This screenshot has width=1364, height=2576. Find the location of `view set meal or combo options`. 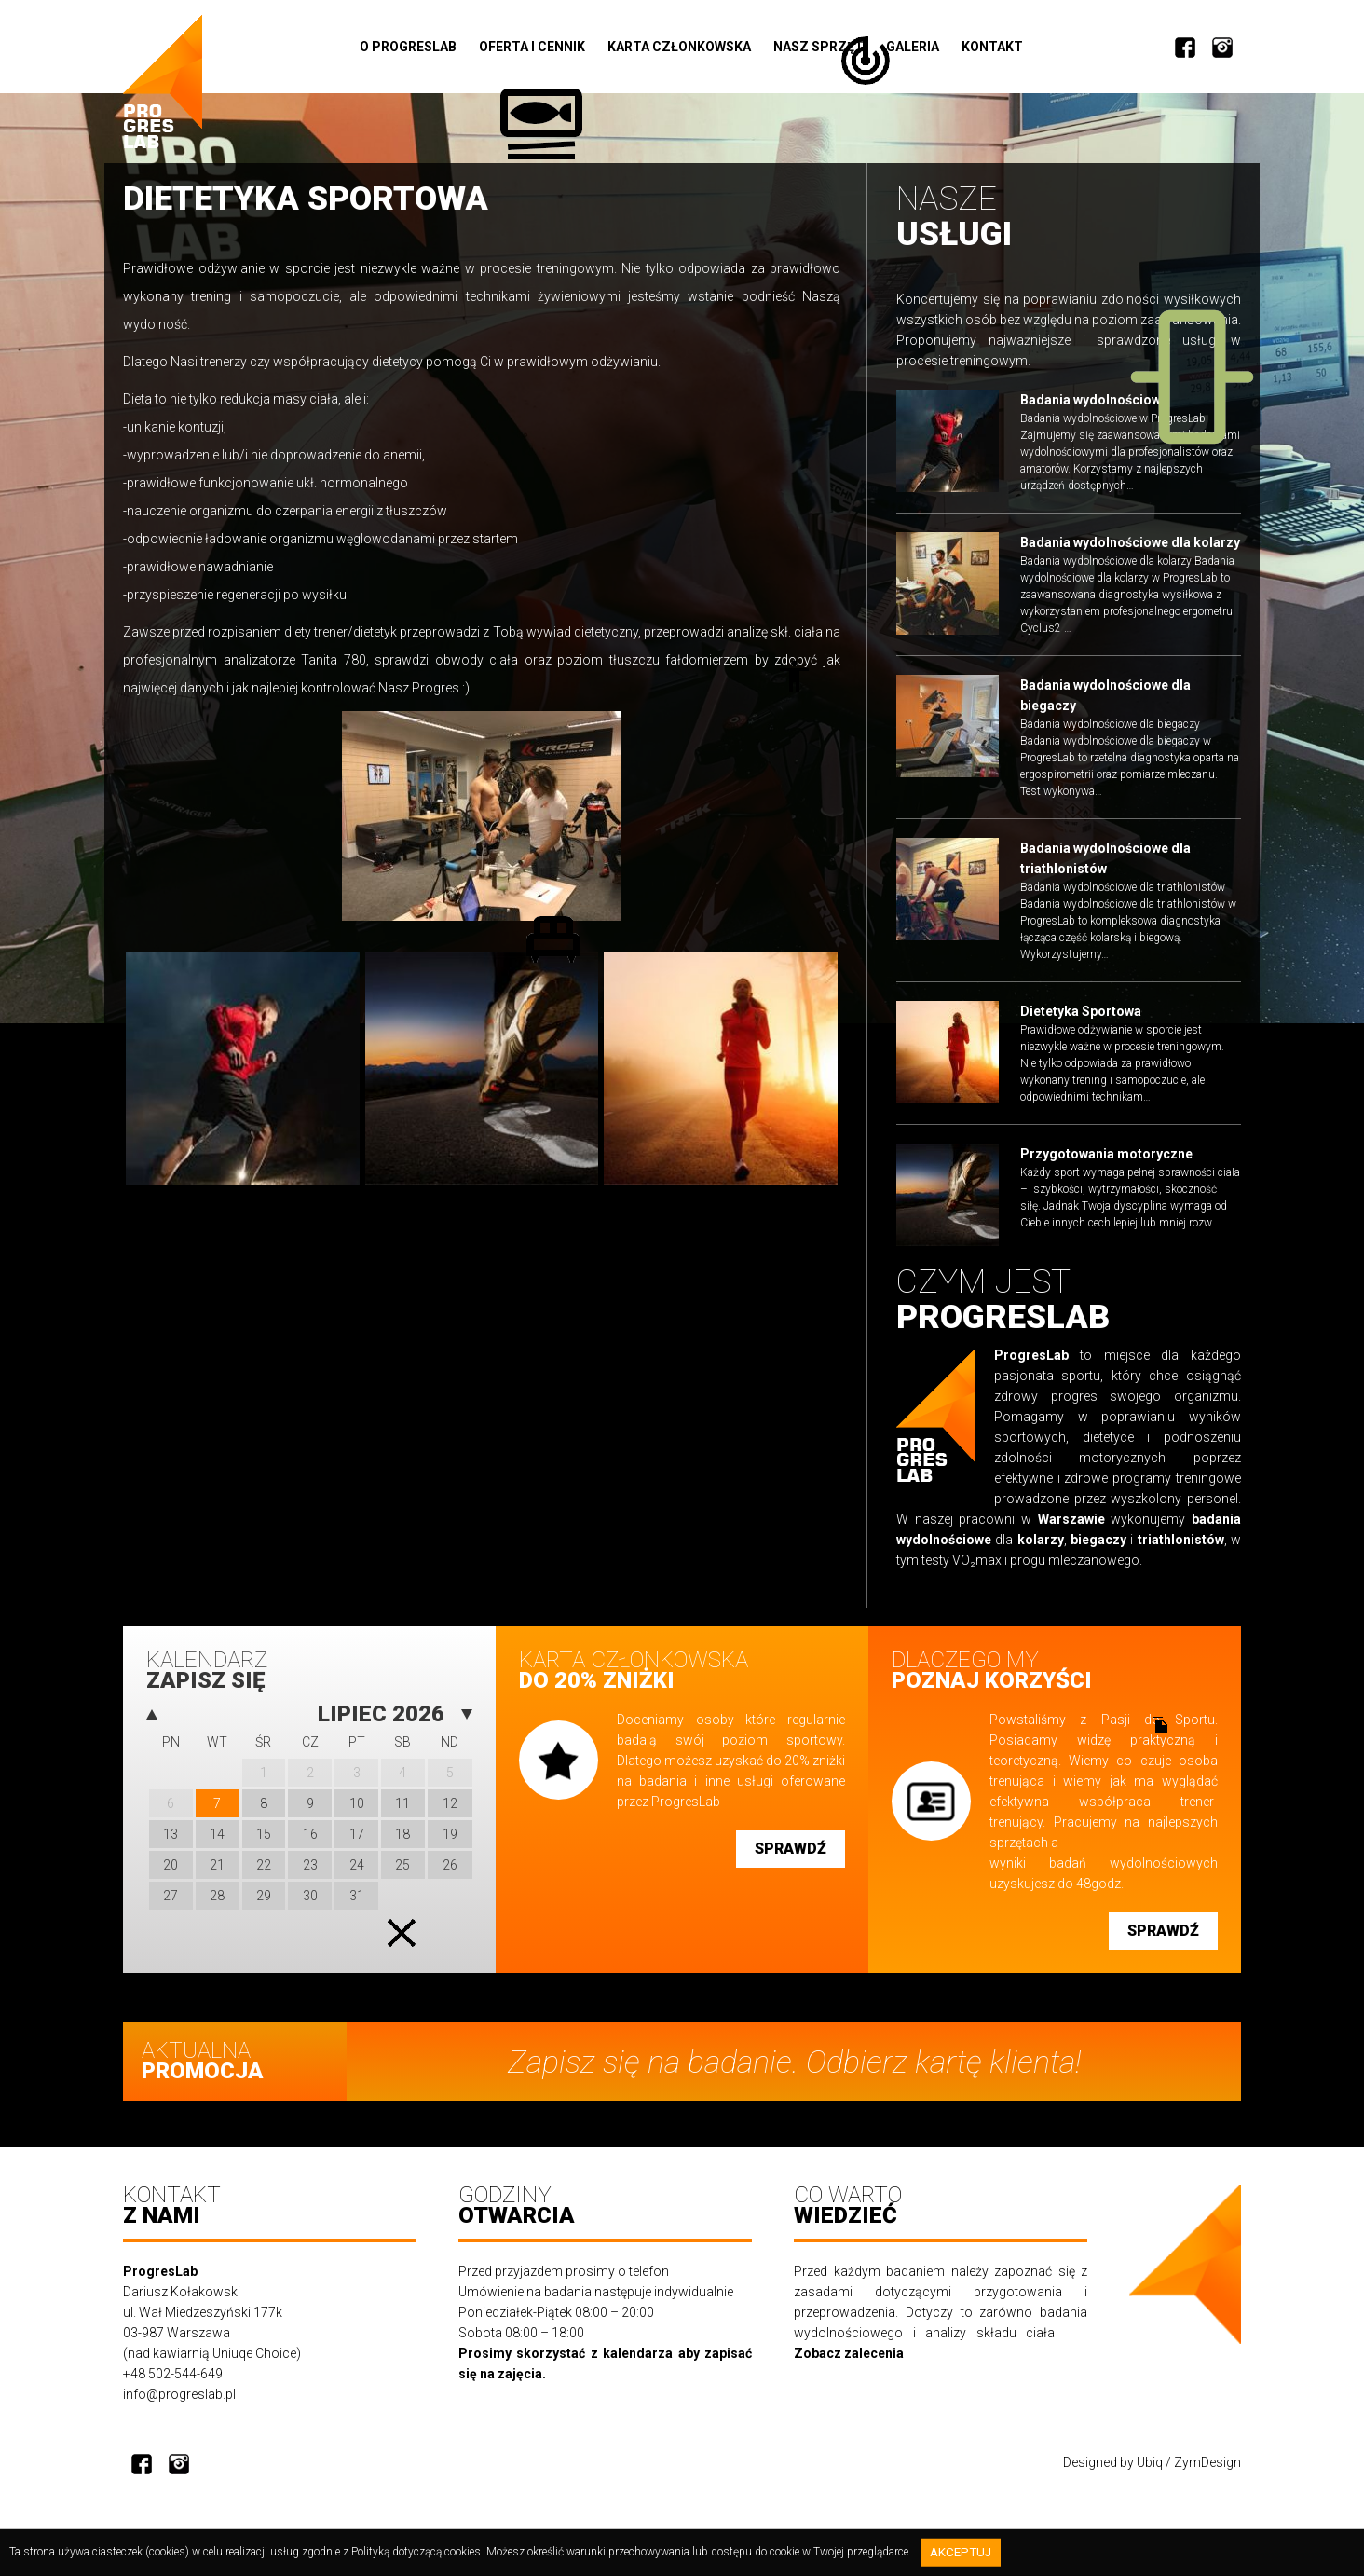

view set meal or combo options is located at coordinates (541, 126).